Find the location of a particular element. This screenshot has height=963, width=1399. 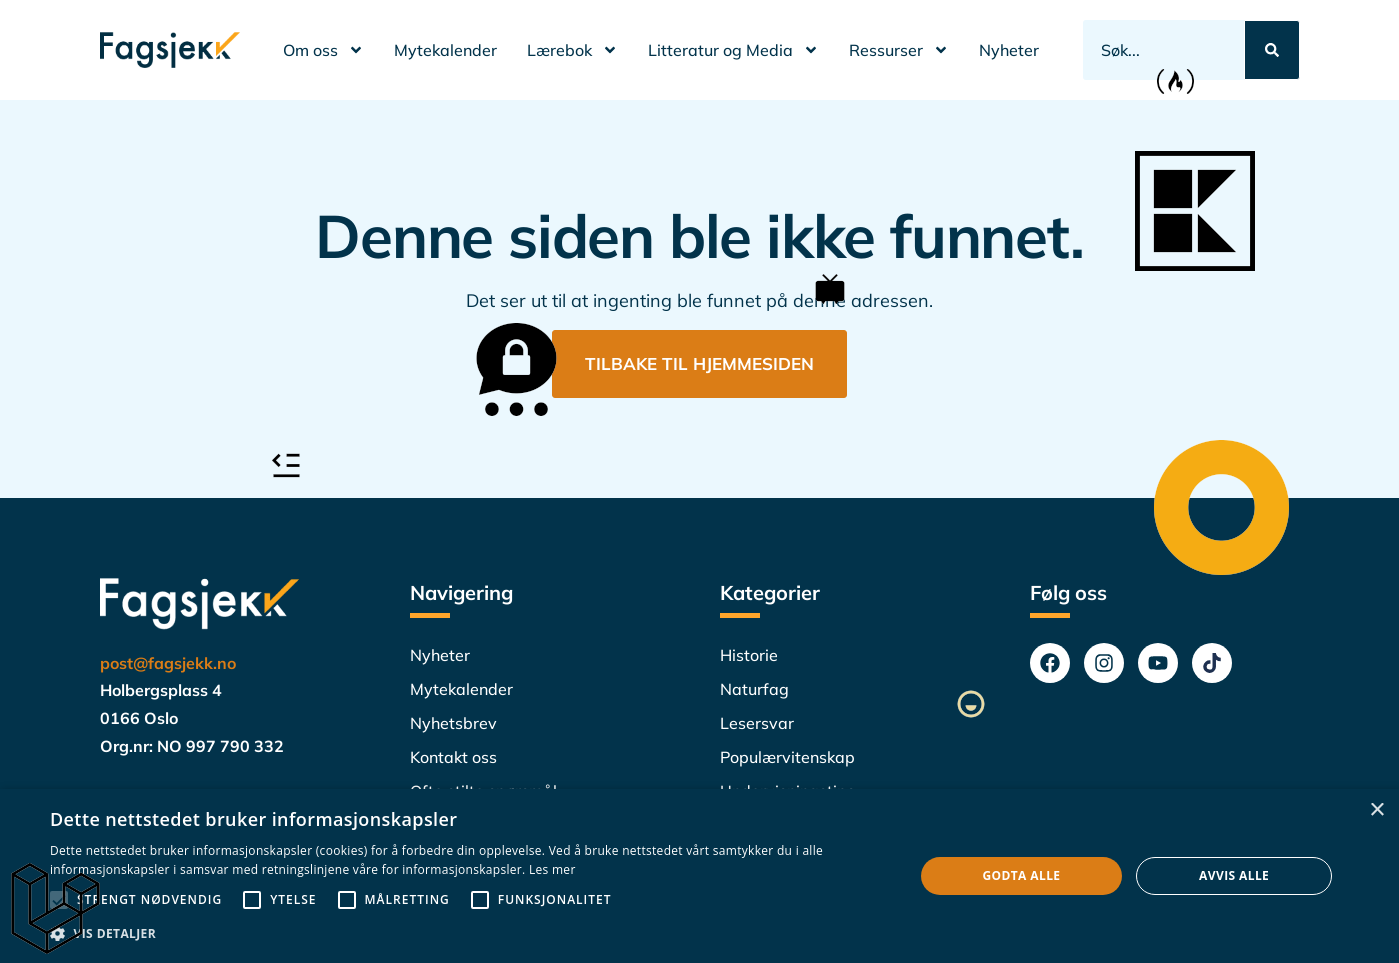

collapse the sidebar menu is located at coordinates (286, 465).